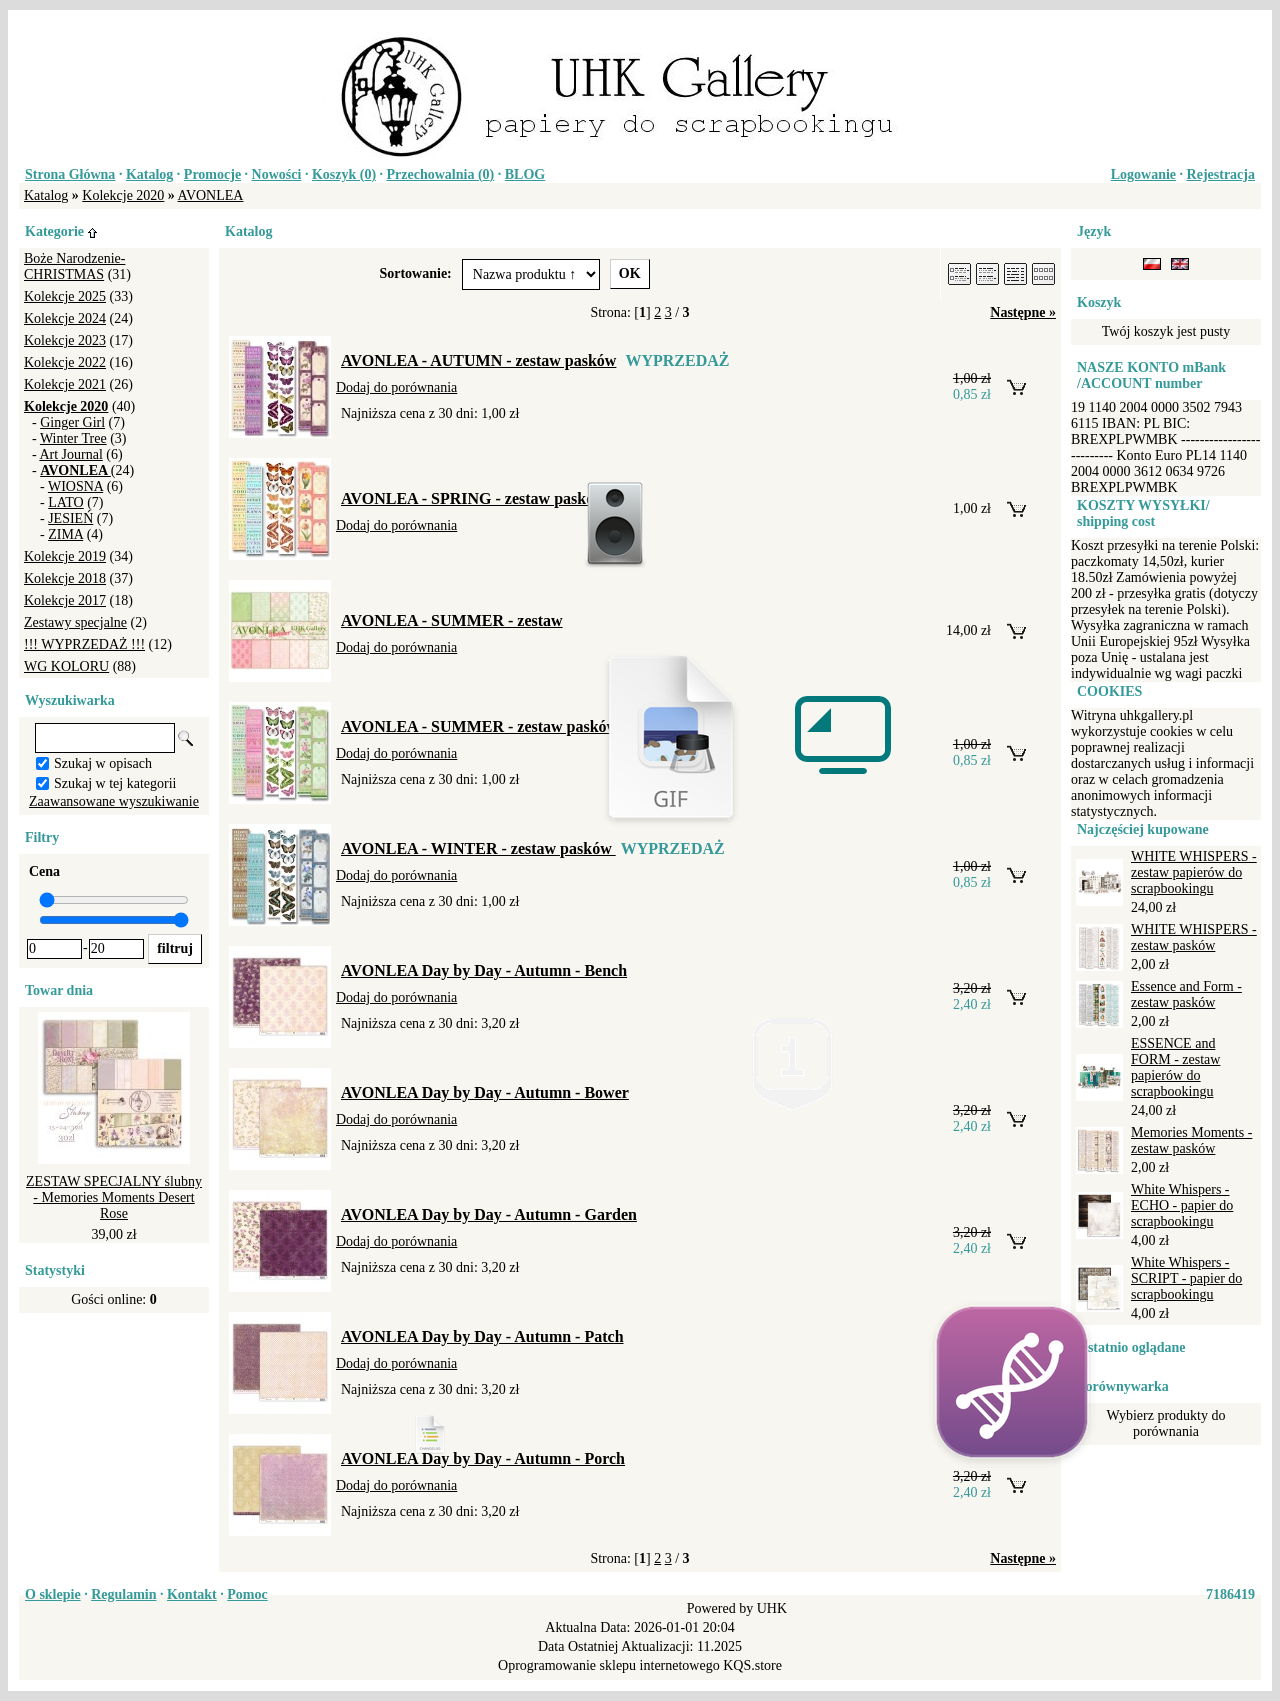 This screenshot has height=1701, width=1280. What do you see at coordinates (430, 1435) in the screenshot?
I see `changelog text file` at bounding box center [430, 1435].